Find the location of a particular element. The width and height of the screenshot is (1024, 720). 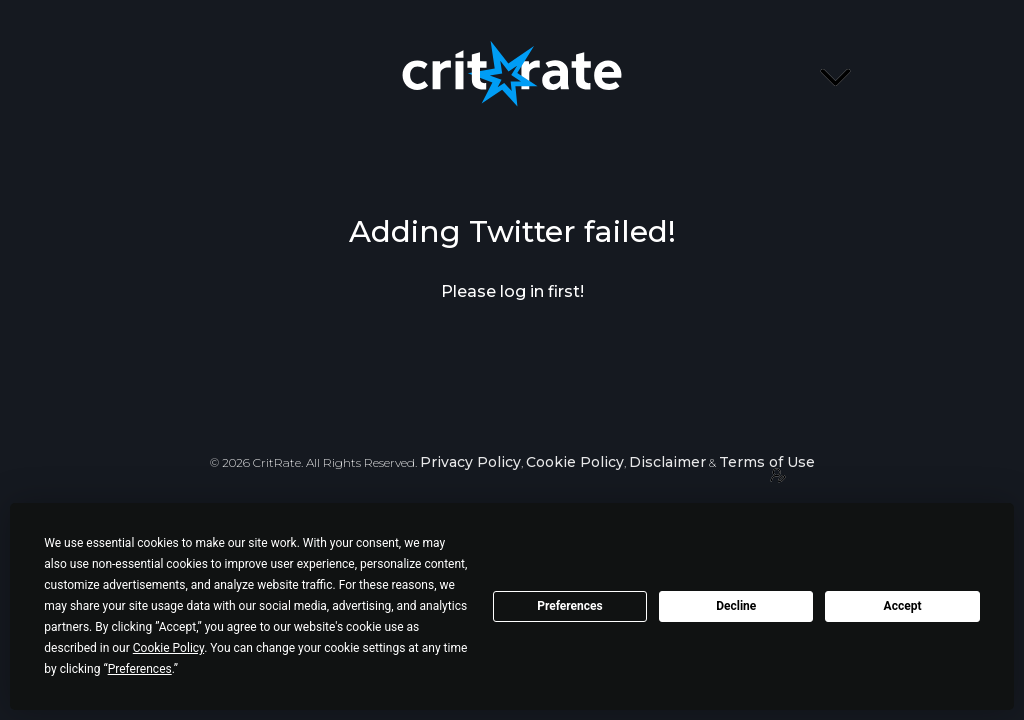

expand a dropdown menu or section is located at coordinates (835, 77).